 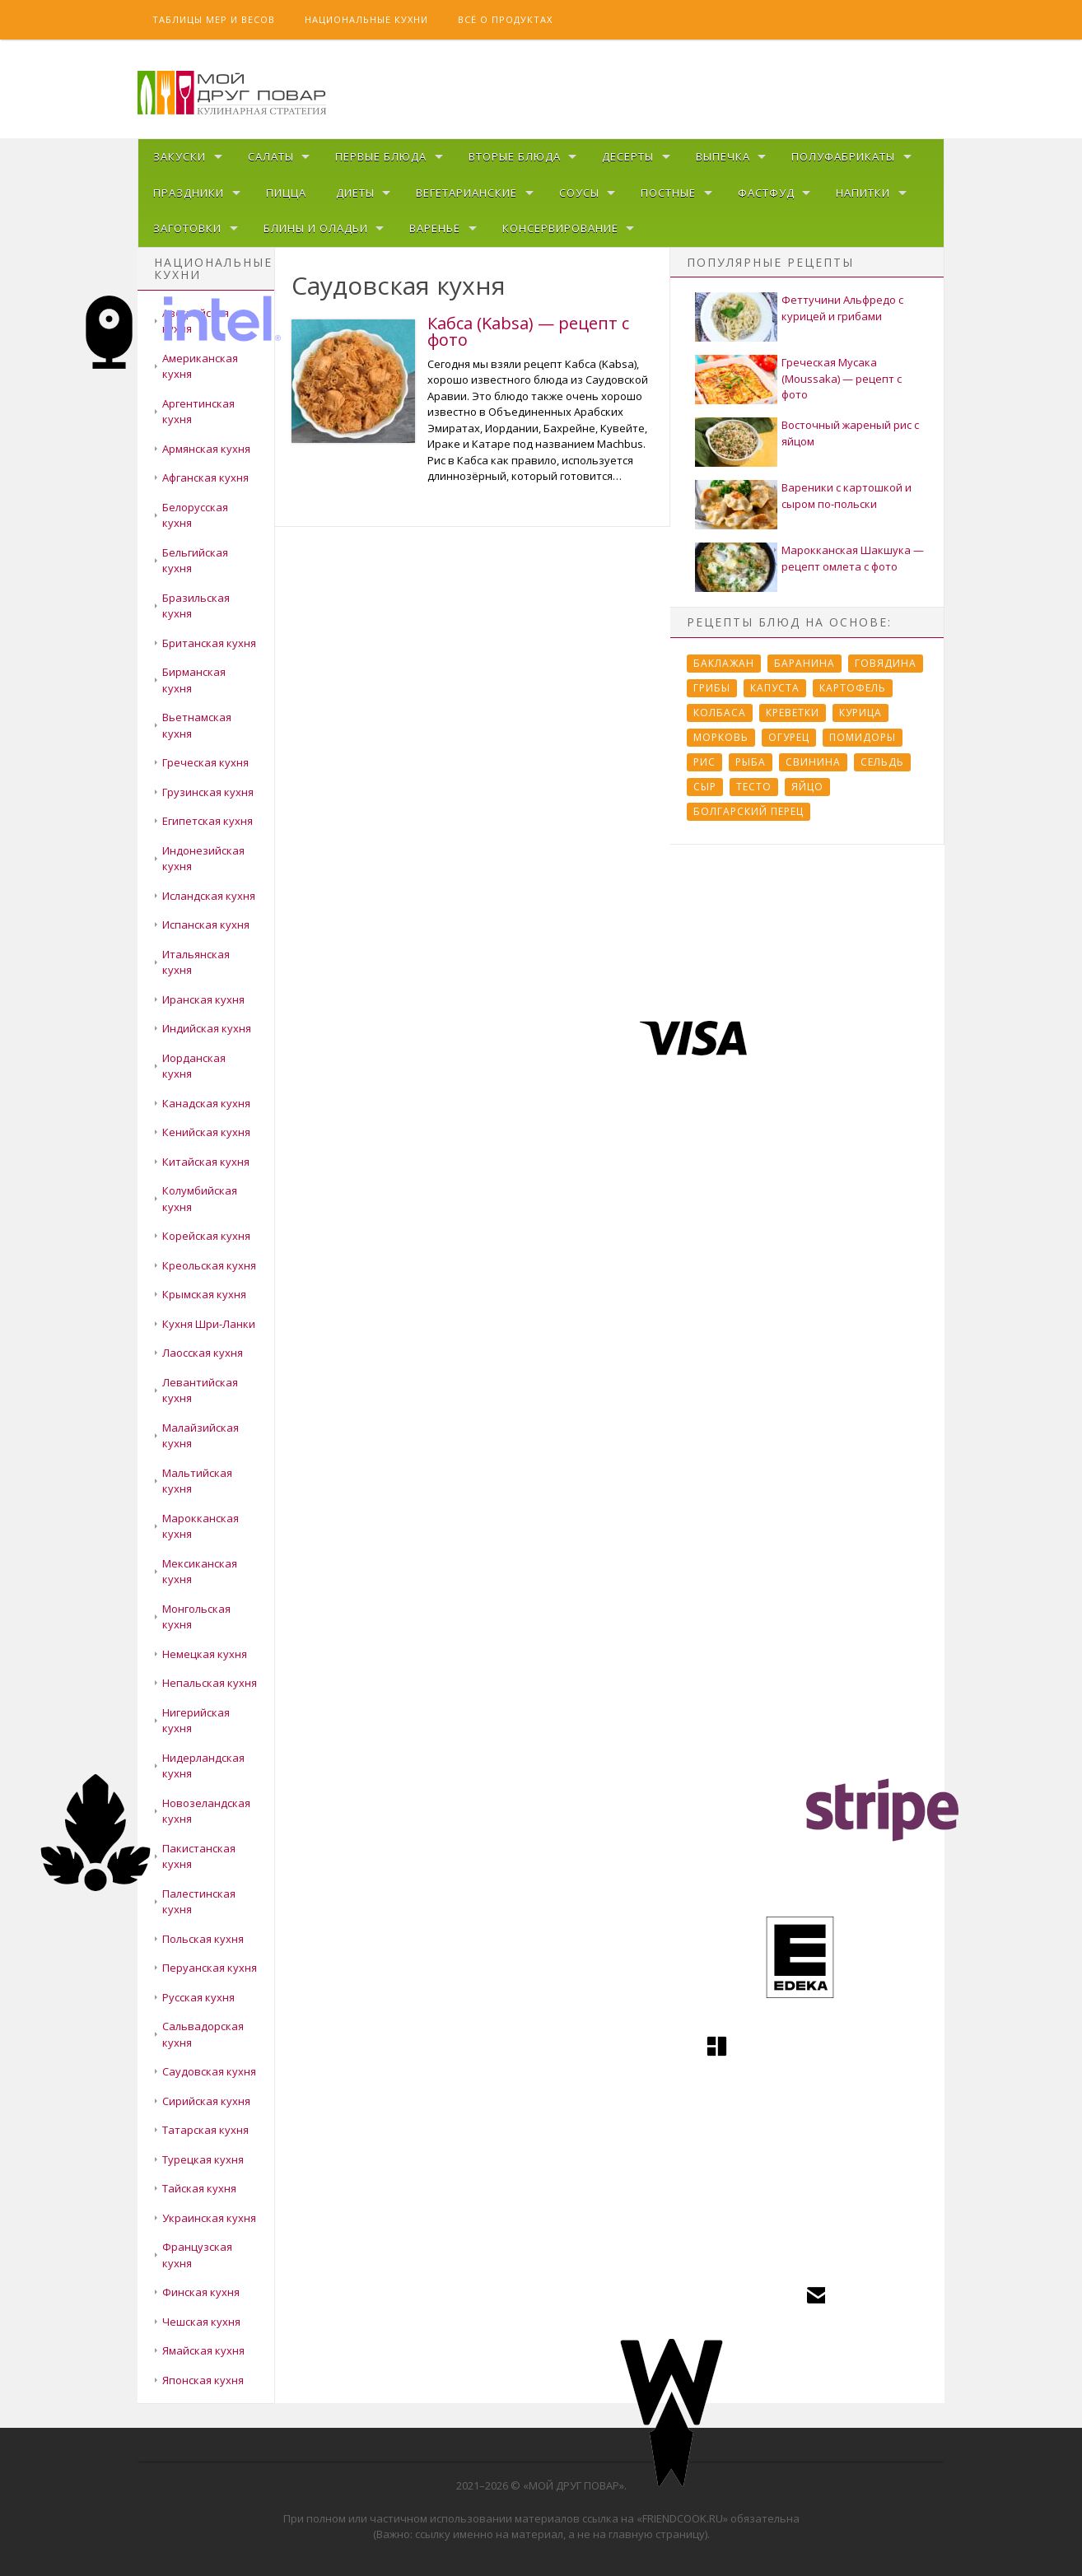 I want to click on enable webcam or video camera, so click(x=109, y=332).